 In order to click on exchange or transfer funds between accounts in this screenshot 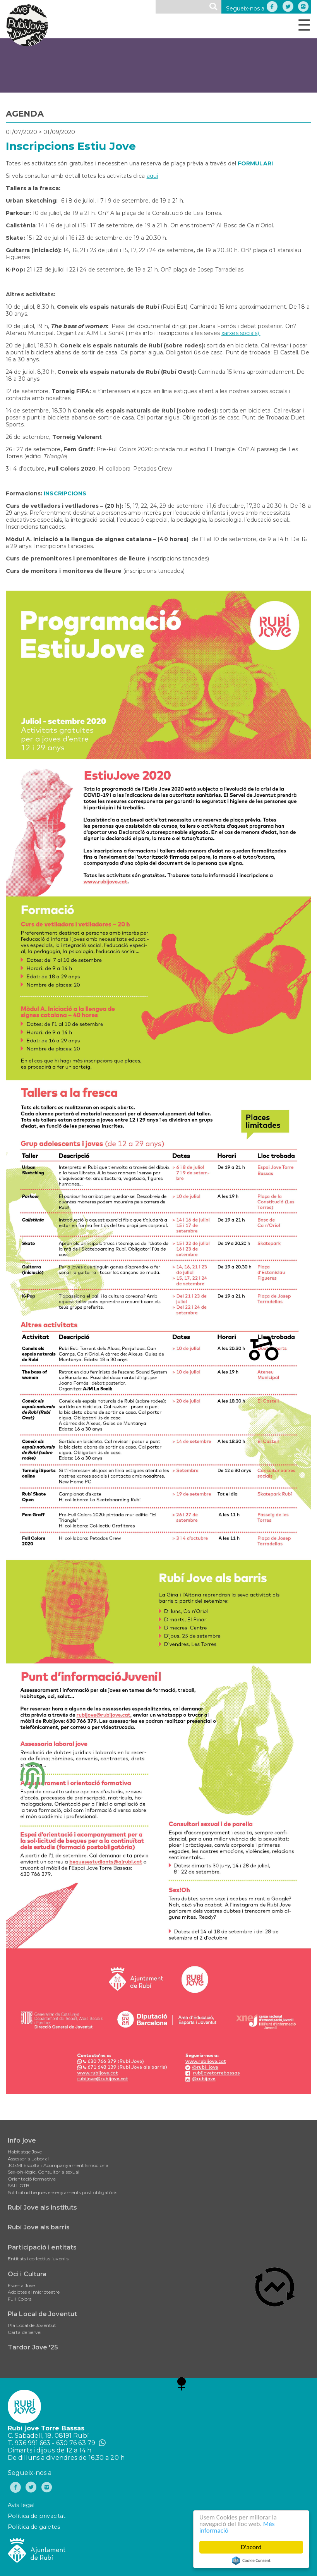, I will do `click(274, 2287)`.